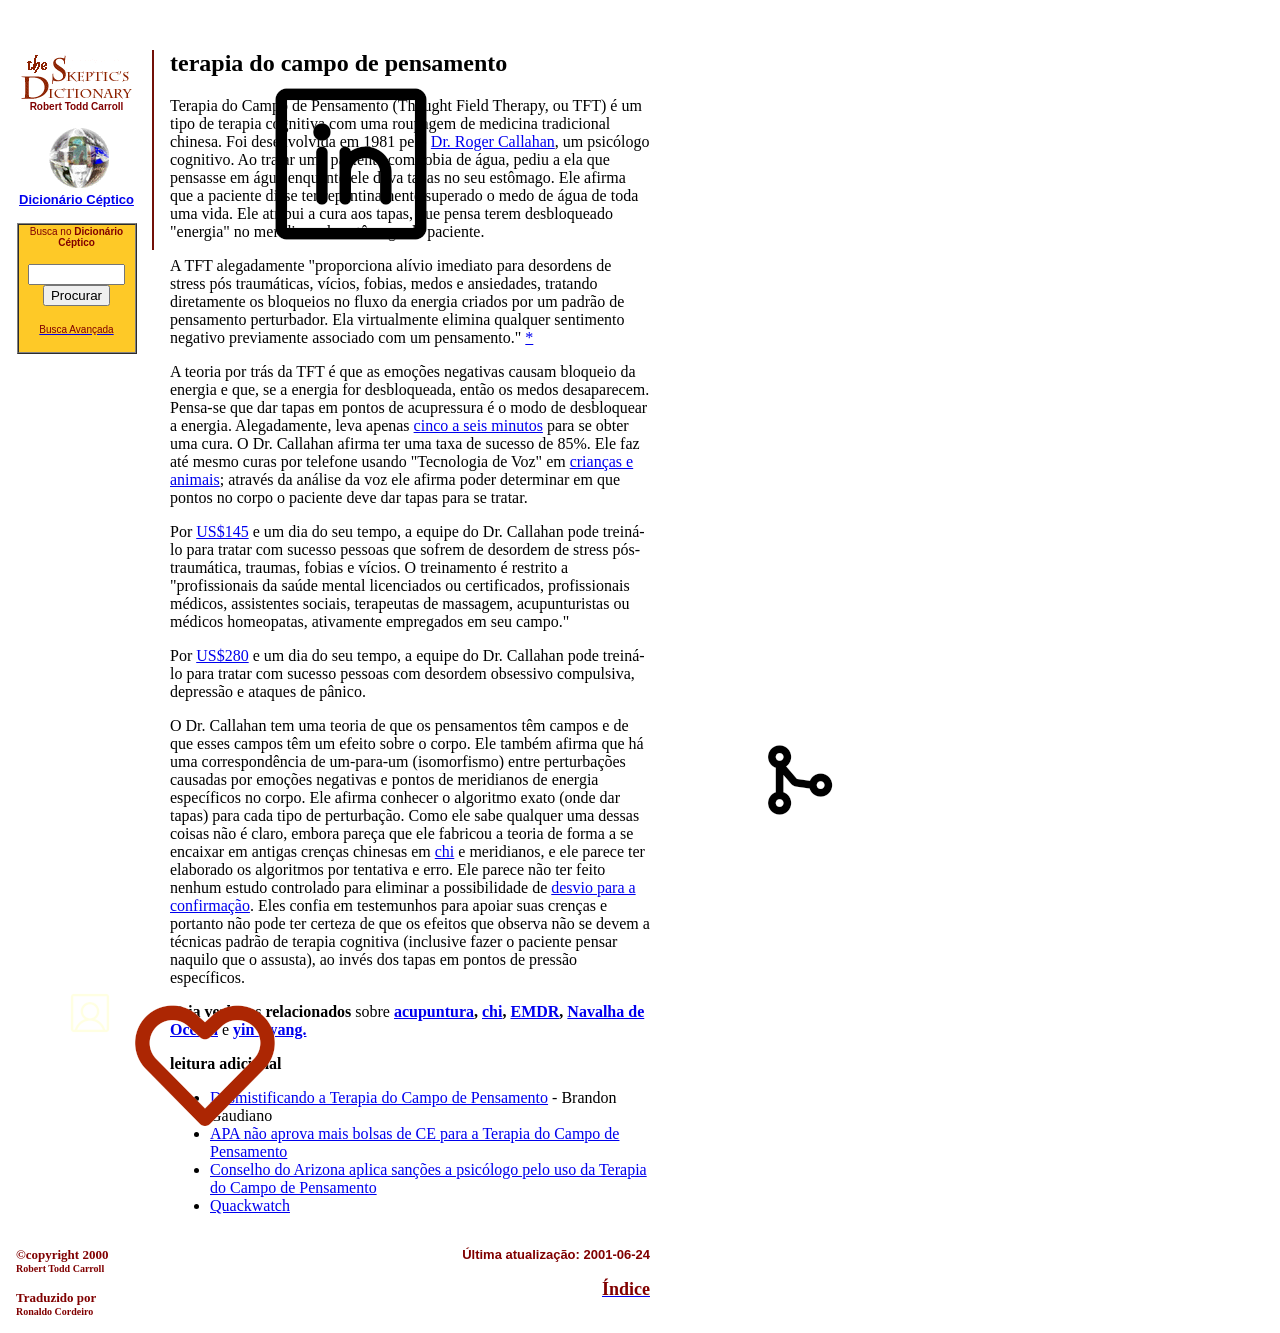  Describe the element at coordinates (205, 1061) in the screenshot. I see `add to favorites` at that location.